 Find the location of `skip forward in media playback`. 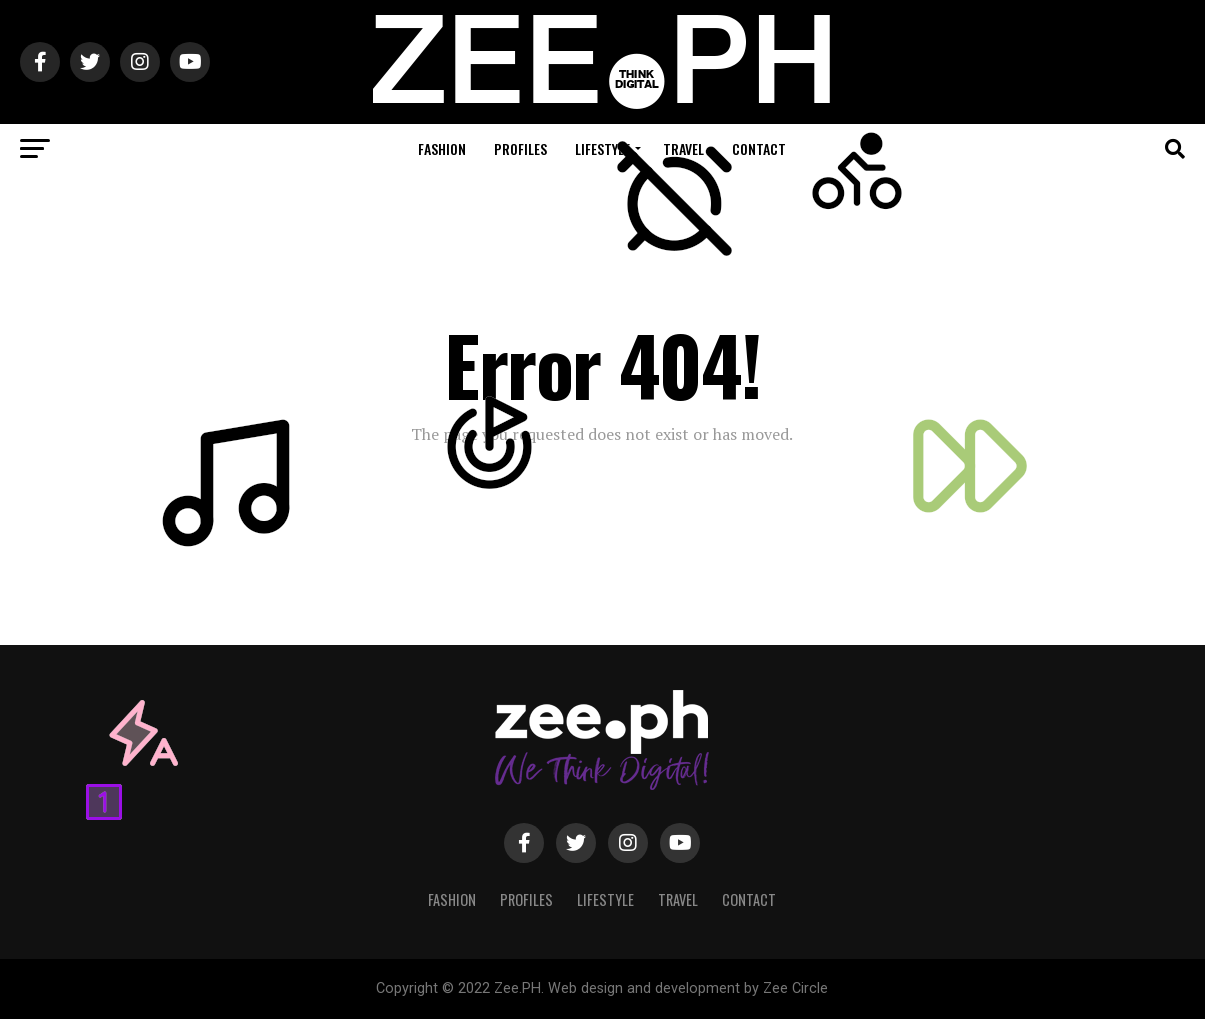

skip forward in media playback is located at coordinates (970, 466).